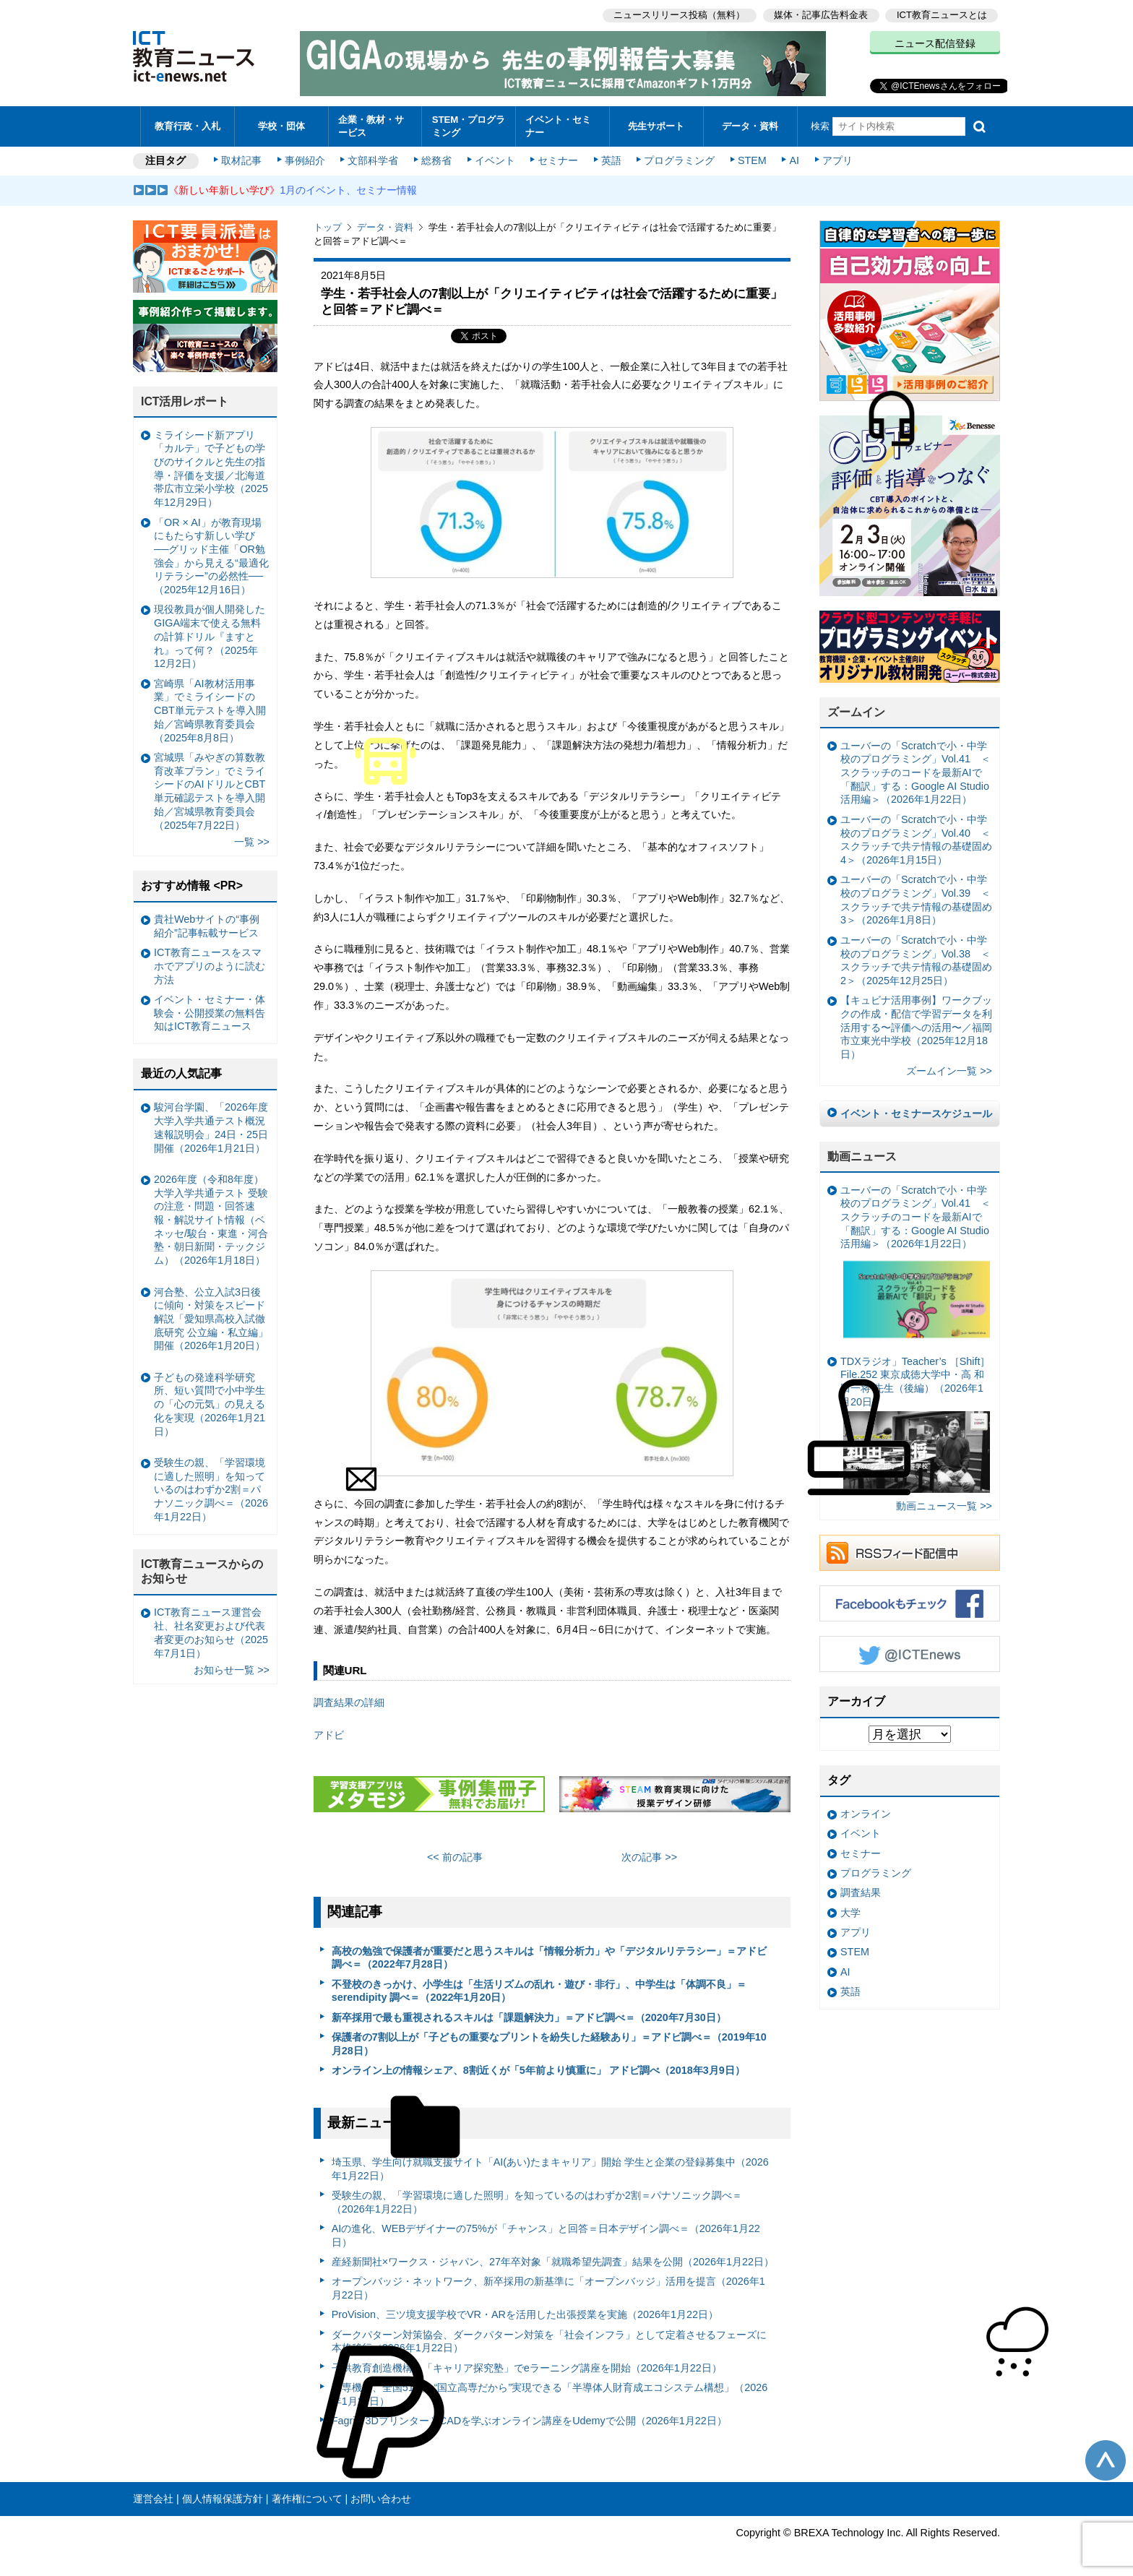 Image resolution: width=1133 pixels, height=2576 pixels. I want to click on view bus routes or schedules, so click(385, 761).